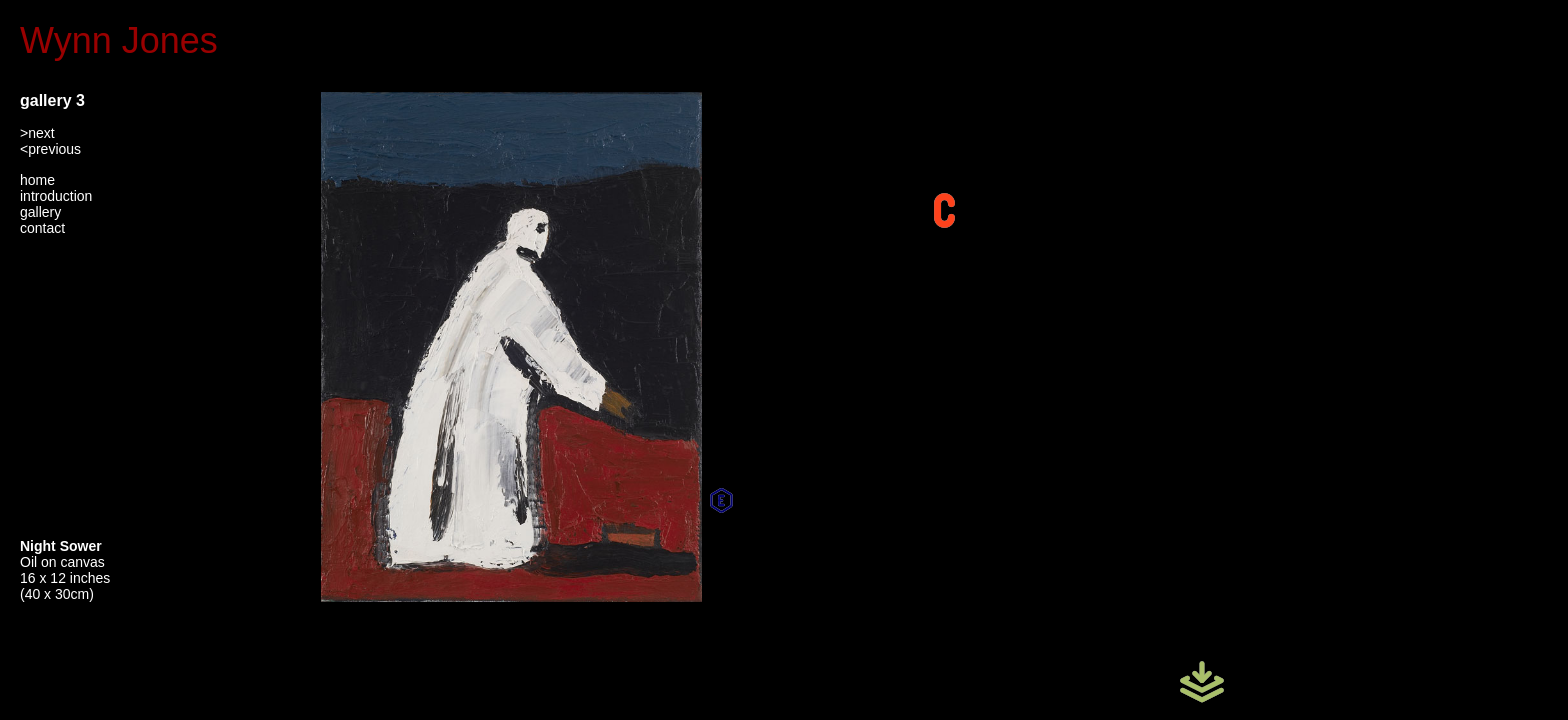  What do you see at coordinates (1202, 683) in the screenshot?
I see `add item to stack` at bounding box center [1202, 683].